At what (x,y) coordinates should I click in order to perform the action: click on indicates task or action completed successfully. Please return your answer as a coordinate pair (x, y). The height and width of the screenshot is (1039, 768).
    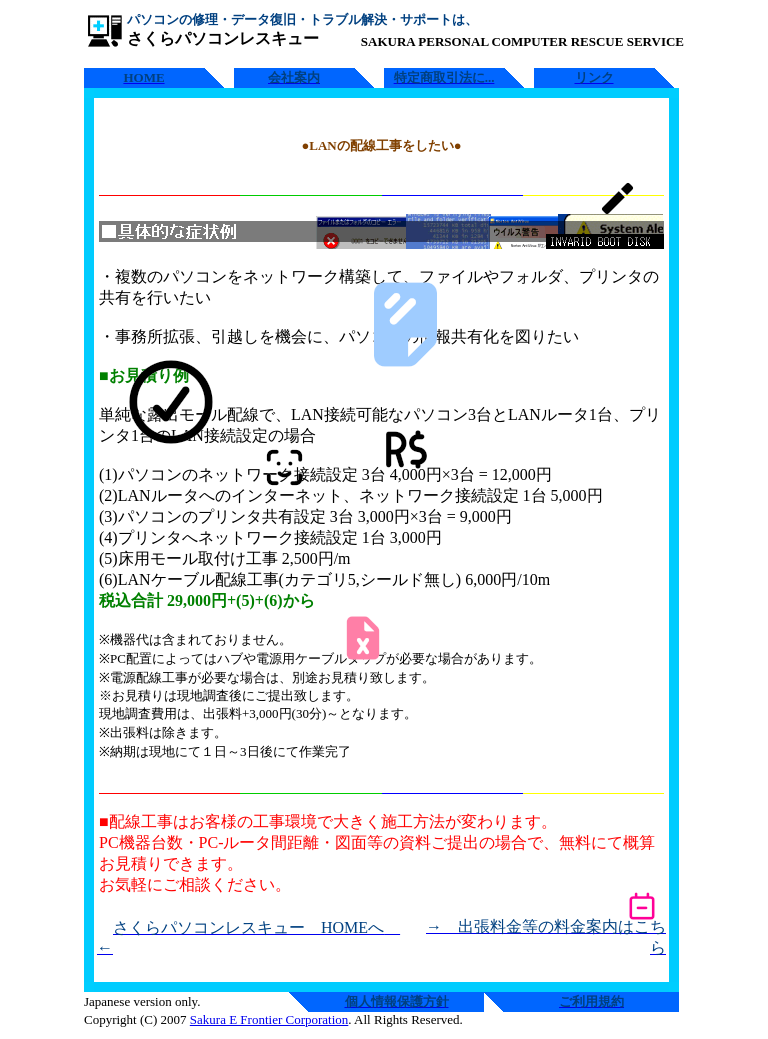
    Looking at the image, I should click on (171, 402).